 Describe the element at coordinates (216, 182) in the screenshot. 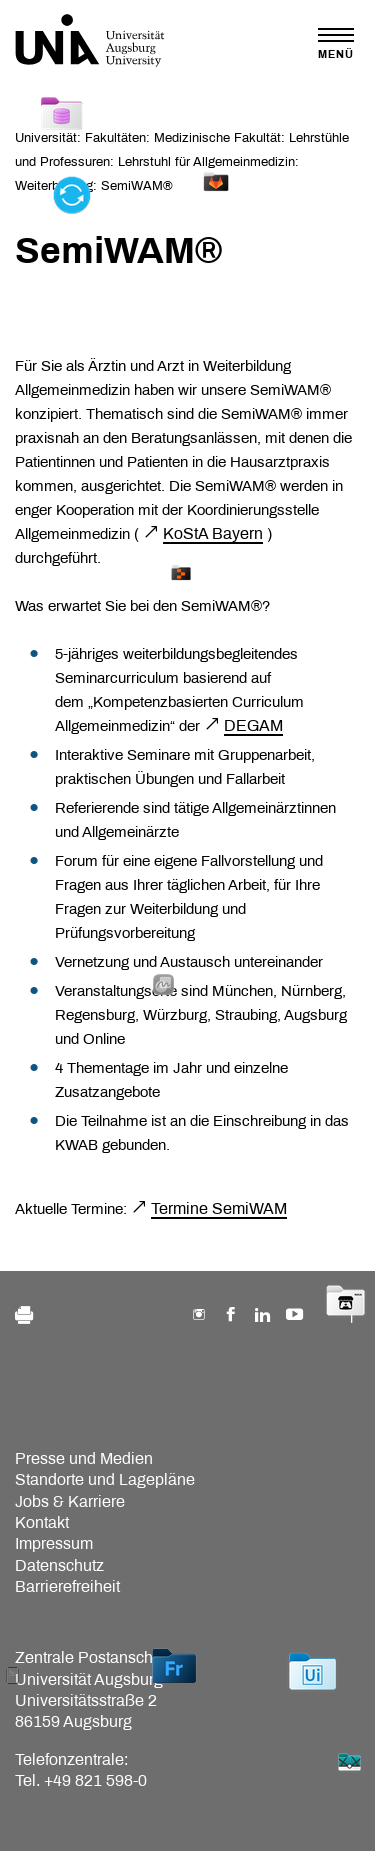

I see `folder containing GitLab projects or repositories` at that location.